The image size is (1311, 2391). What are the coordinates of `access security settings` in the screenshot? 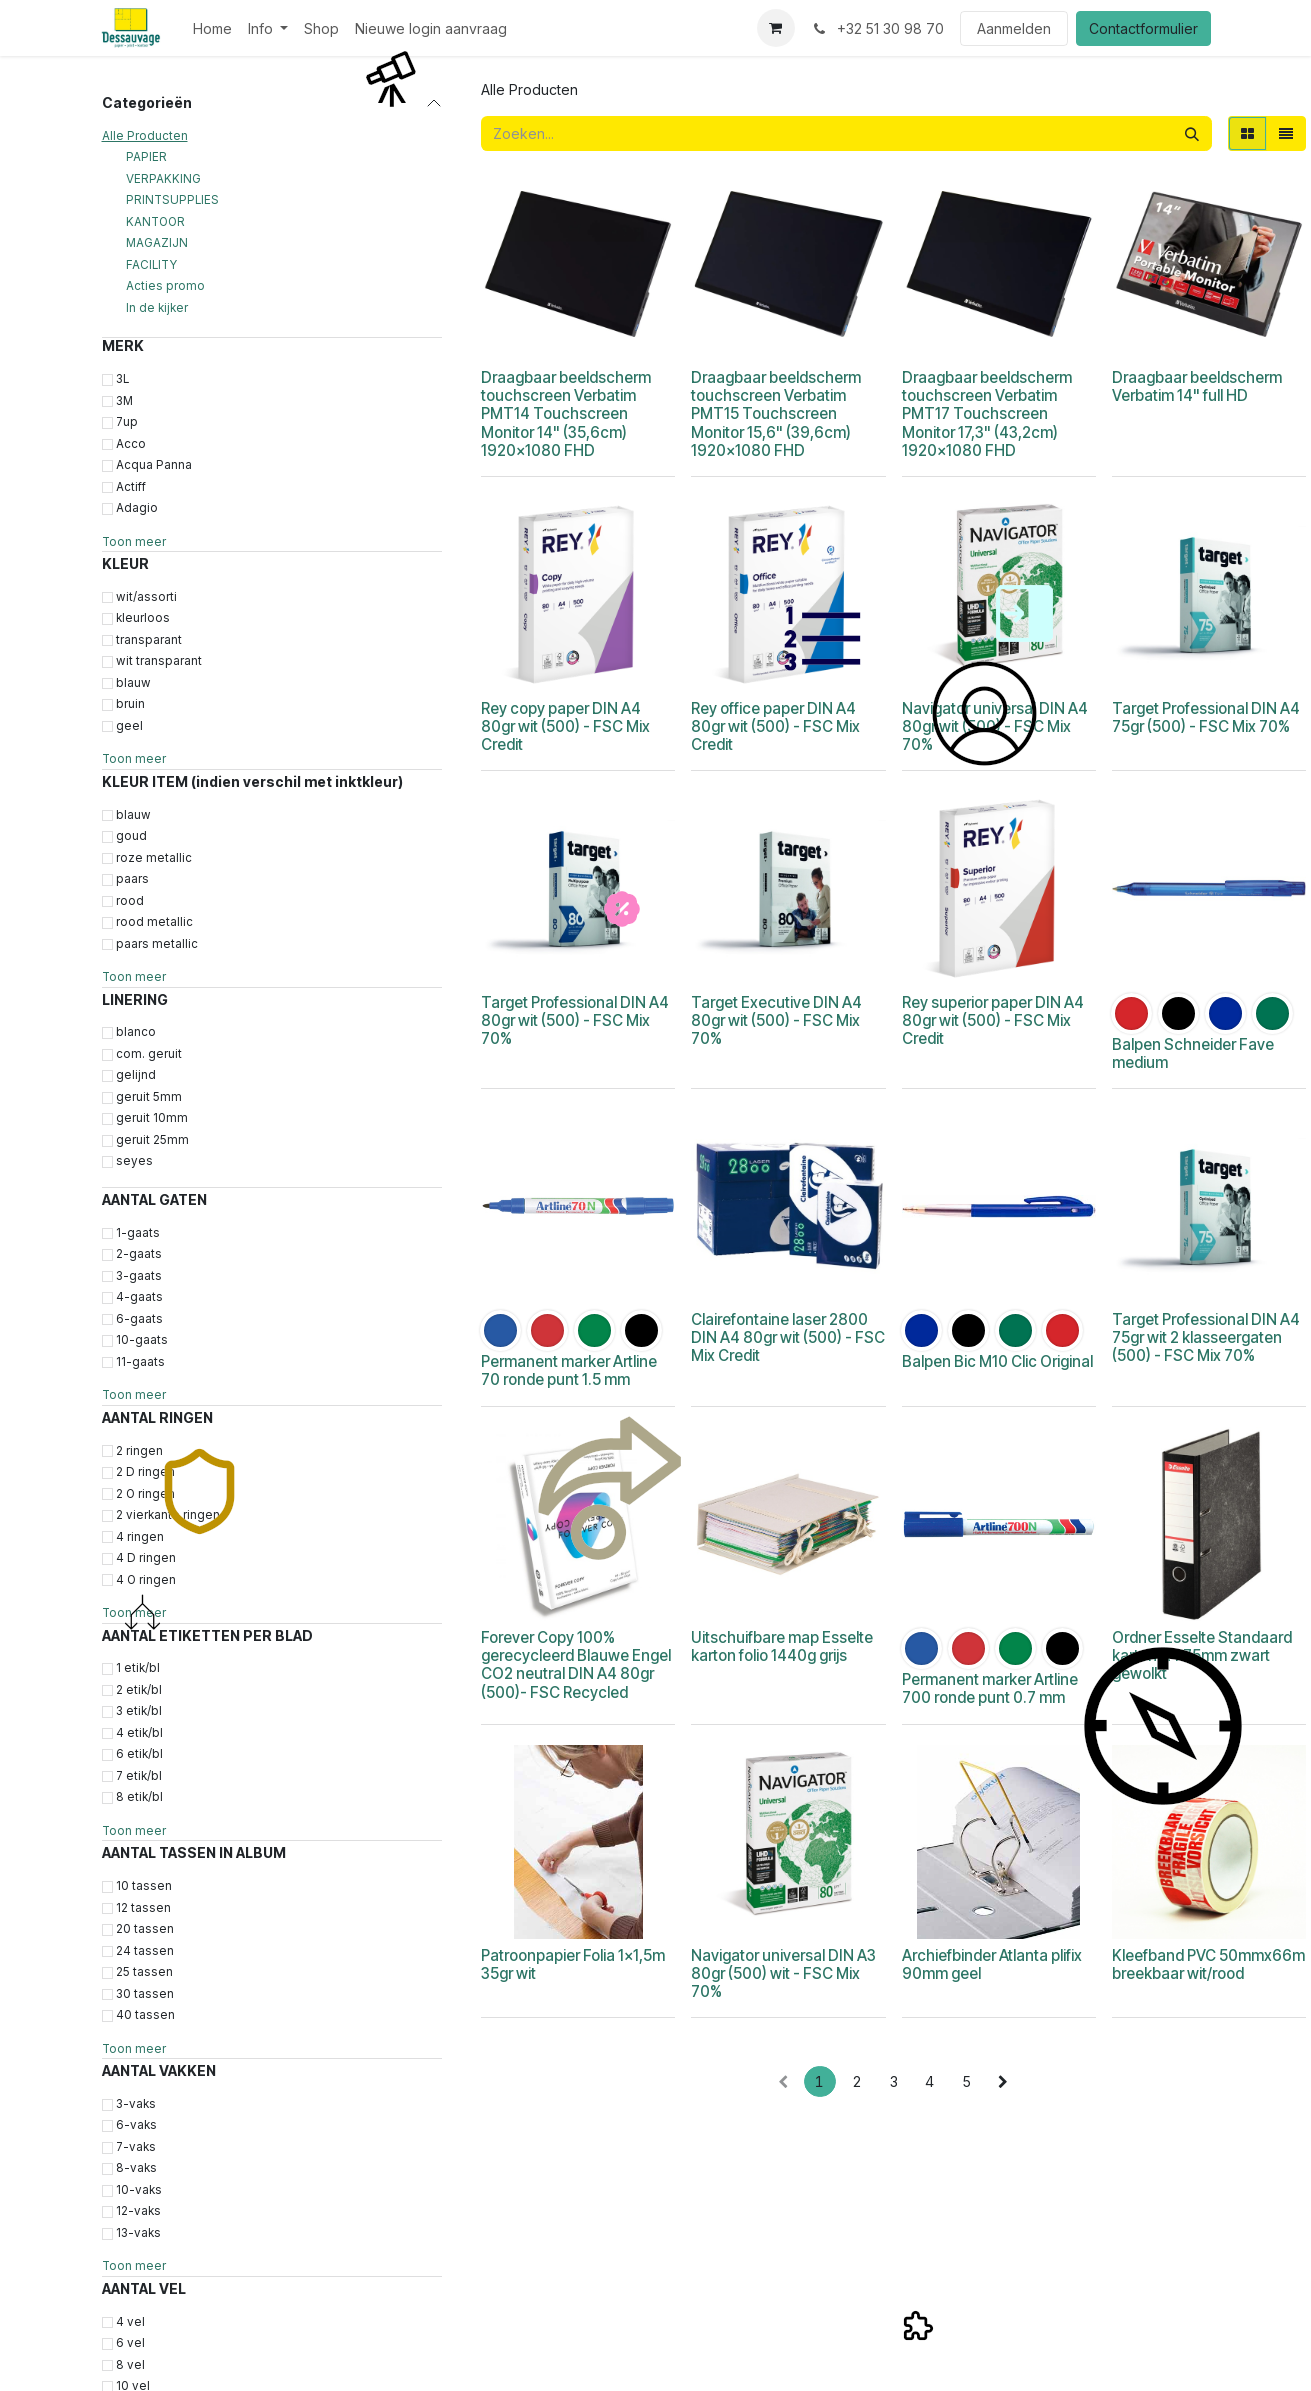 It's located at (199, 1491).